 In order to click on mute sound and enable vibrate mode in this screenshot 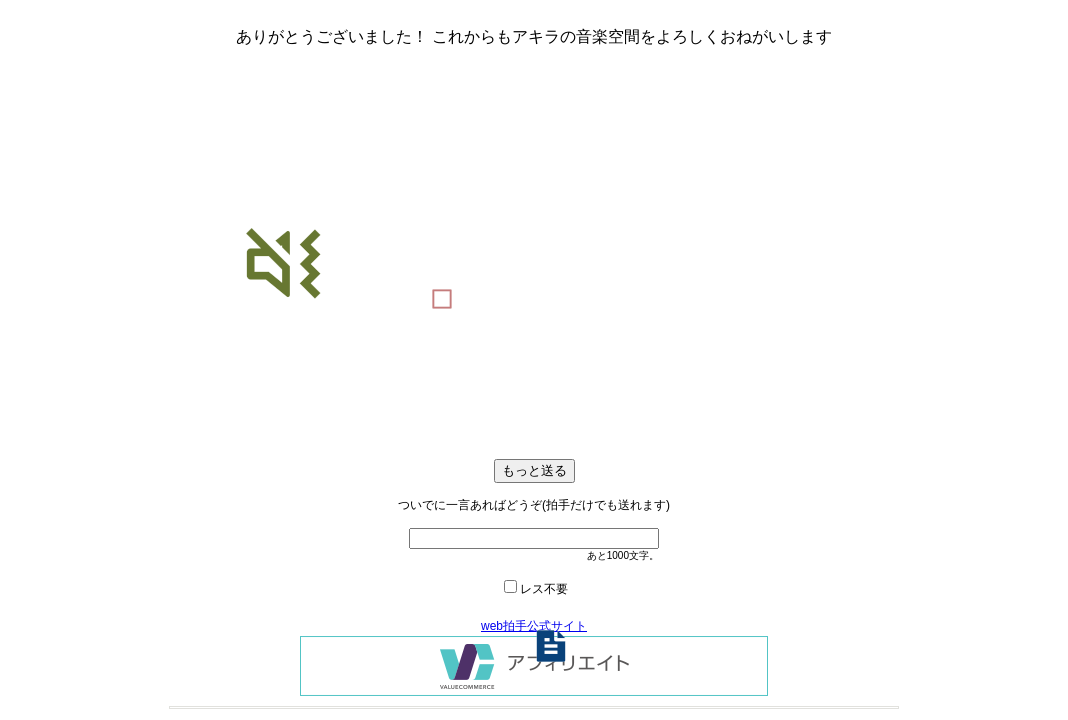, I will do `click(286, 264)`.